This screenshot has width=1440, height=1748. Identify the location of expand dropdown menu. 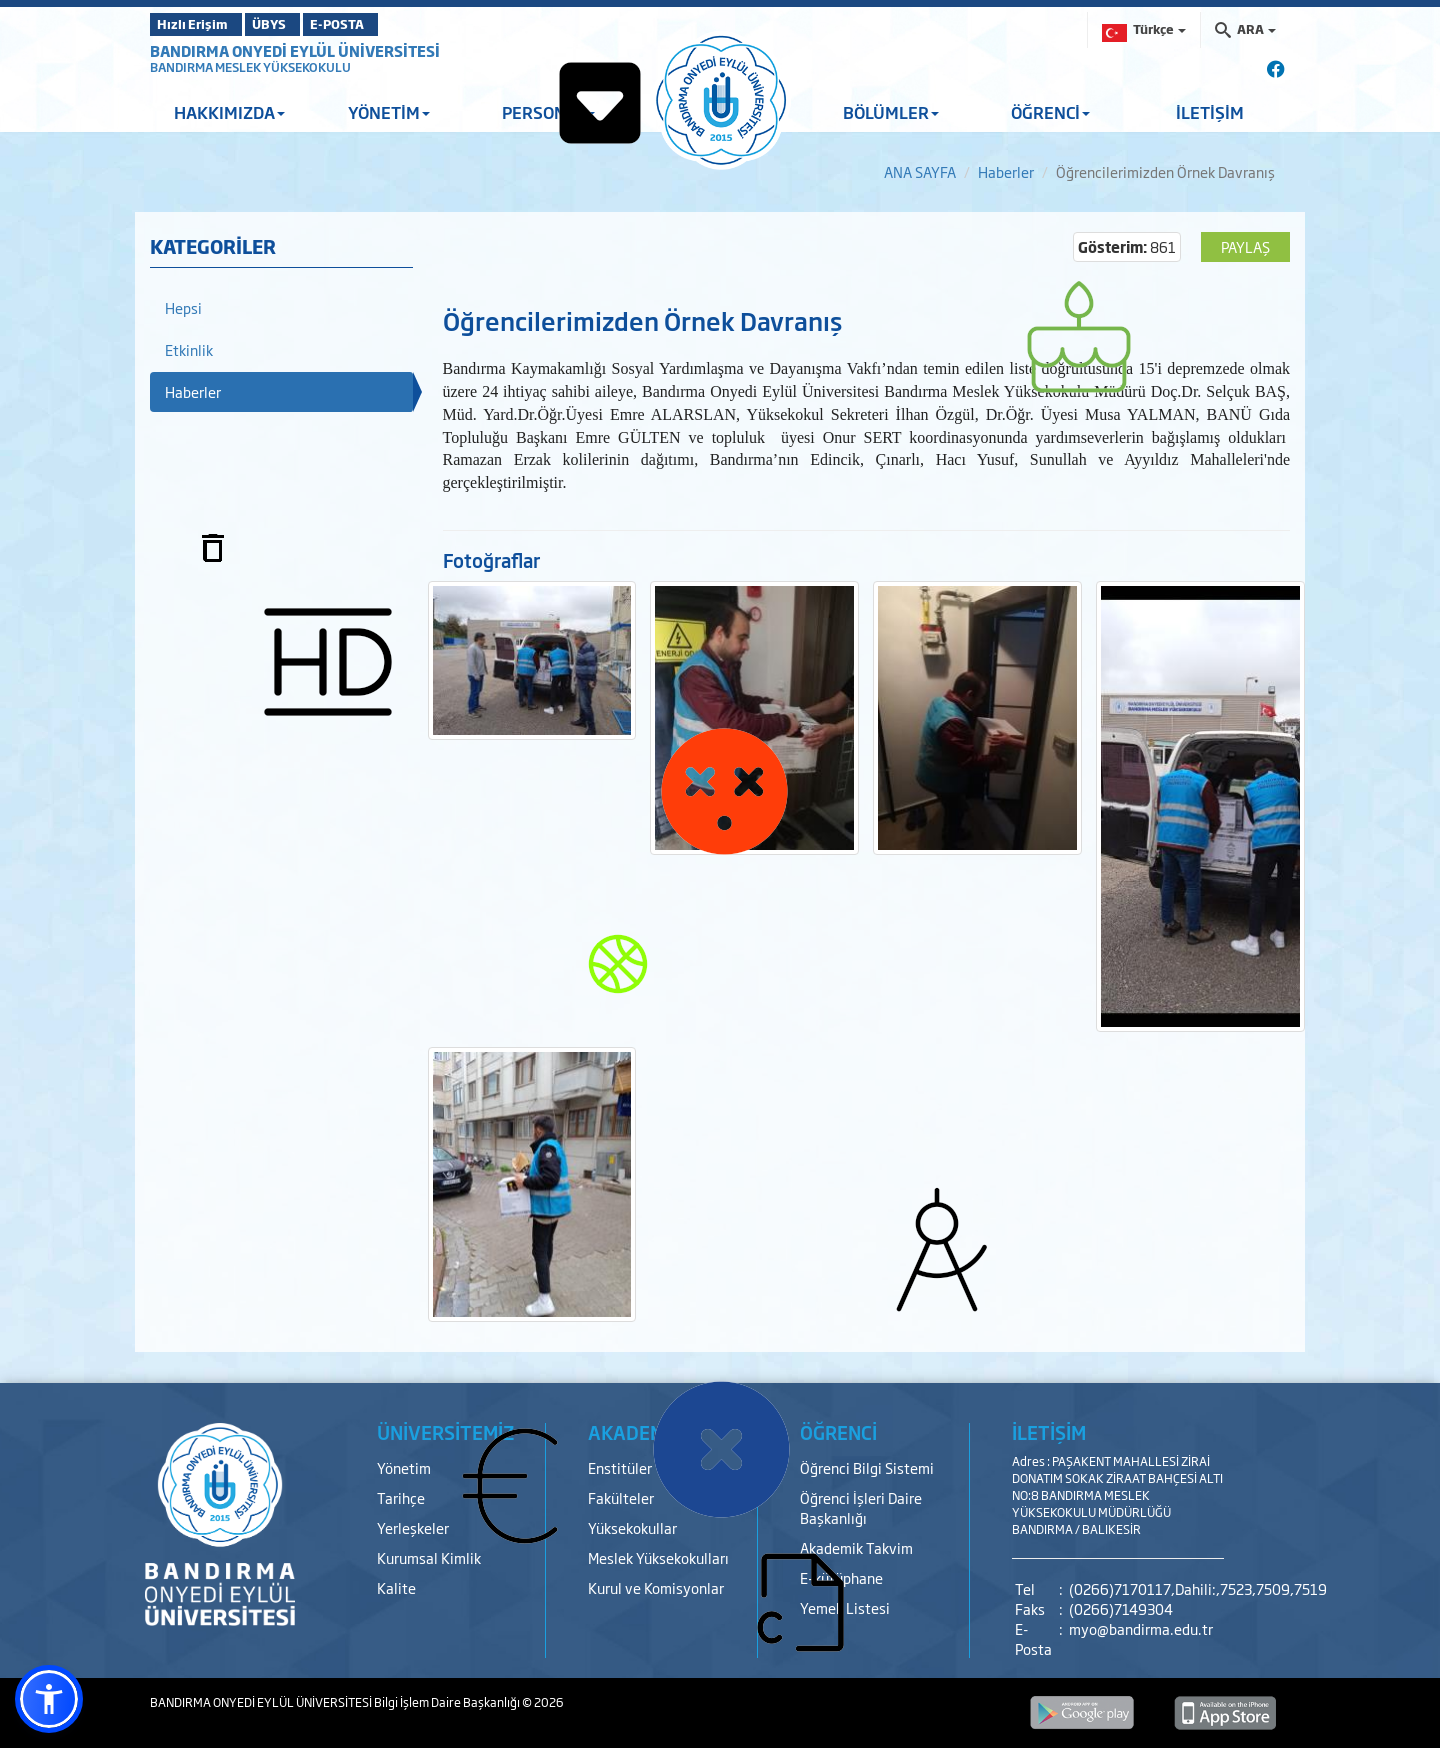
(600, 103).